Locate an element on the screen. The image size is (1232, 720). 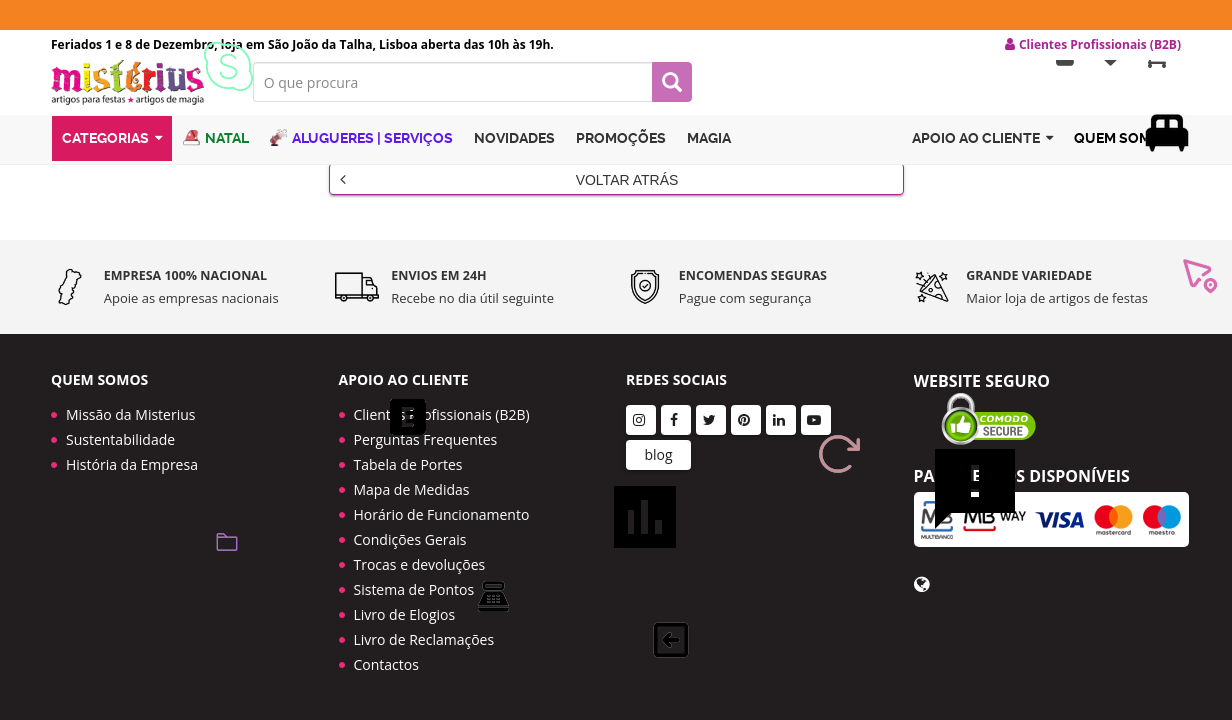
open skype app is located at coordinates (228, 66).